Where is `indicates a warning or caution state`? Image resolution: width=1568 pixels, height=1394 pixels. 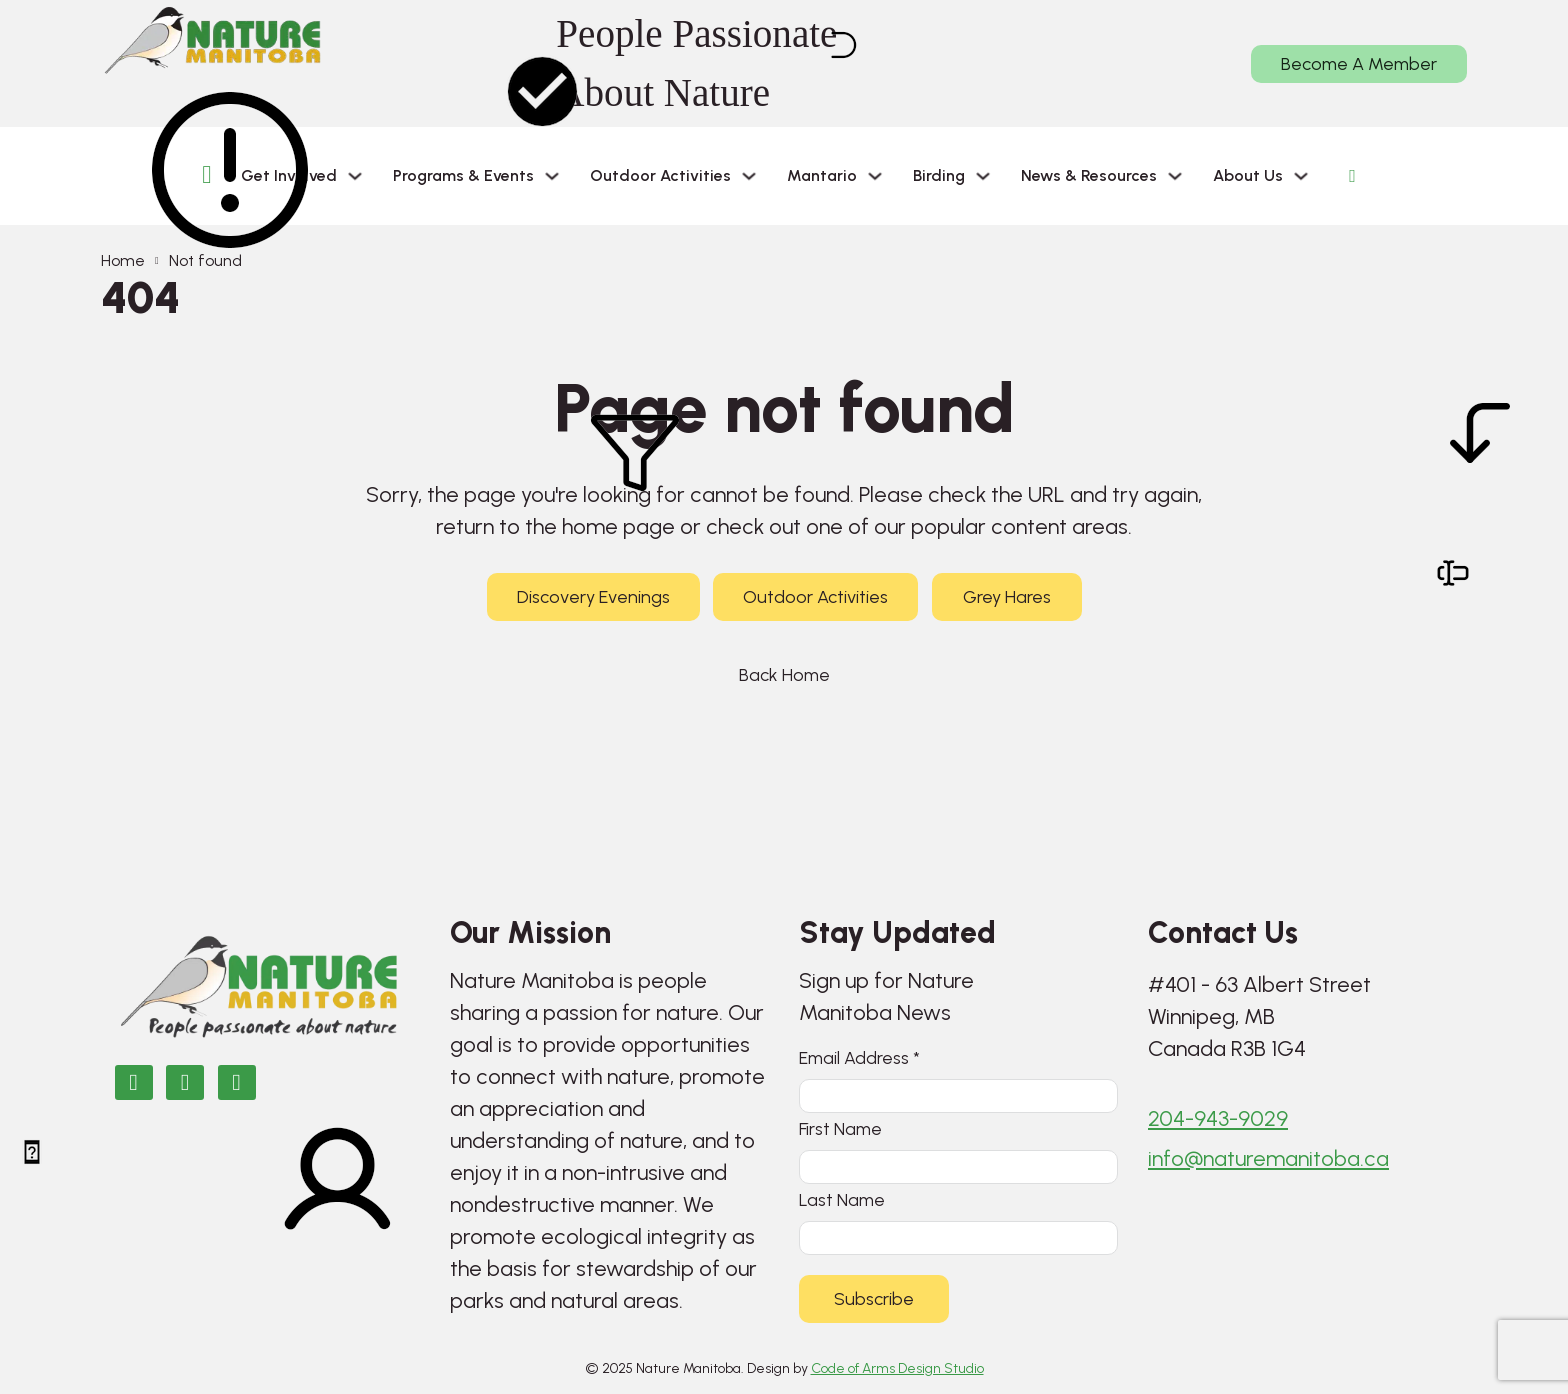 indicates a warning or caution state is located at coordinates (230, 170).